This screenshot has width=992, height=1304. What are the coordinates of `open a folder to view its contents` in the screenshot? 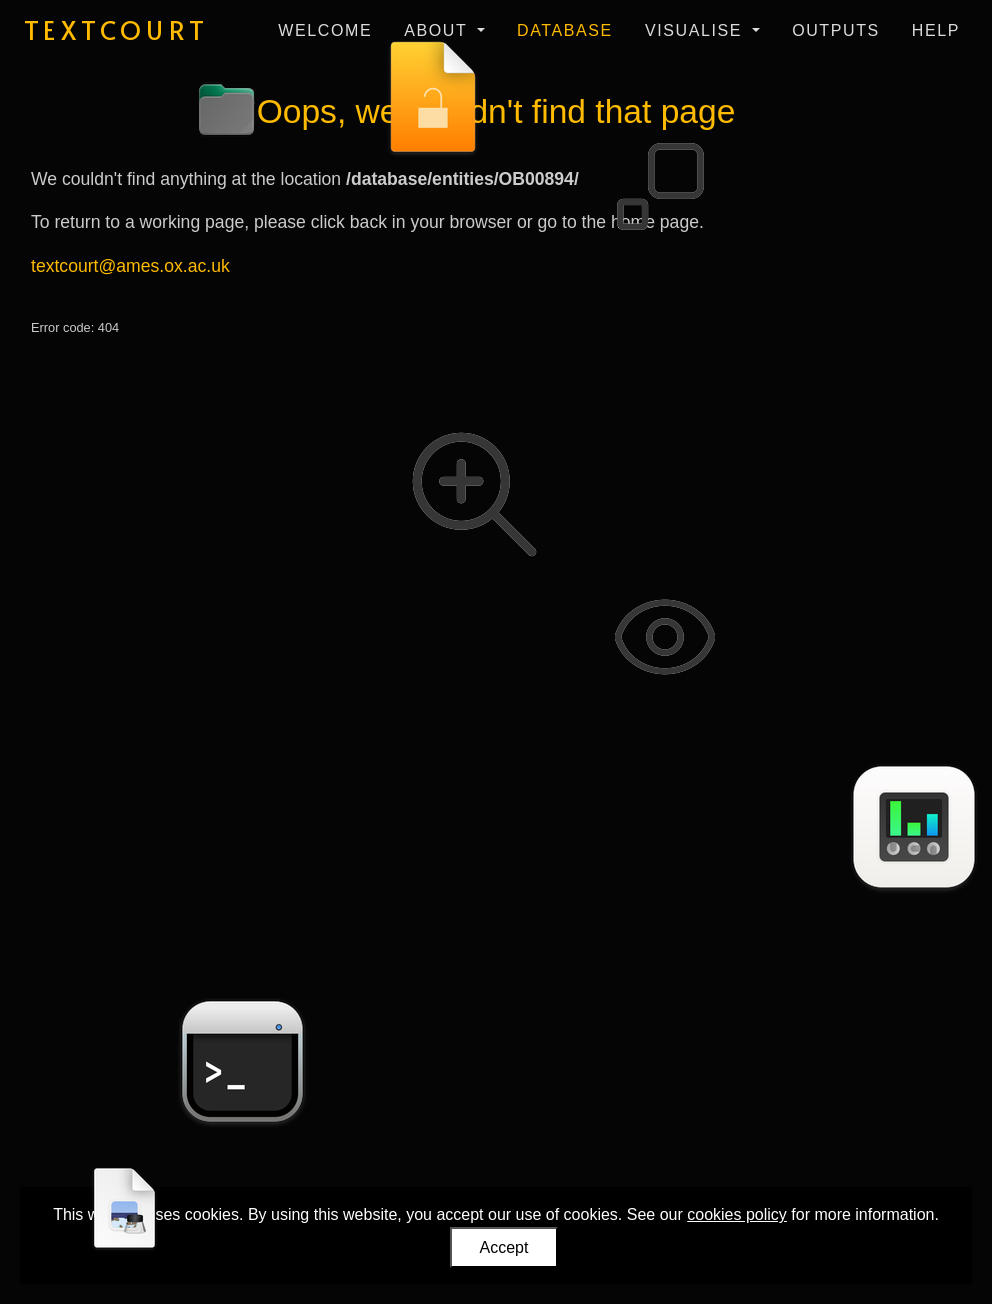 It's located at (226, 109).